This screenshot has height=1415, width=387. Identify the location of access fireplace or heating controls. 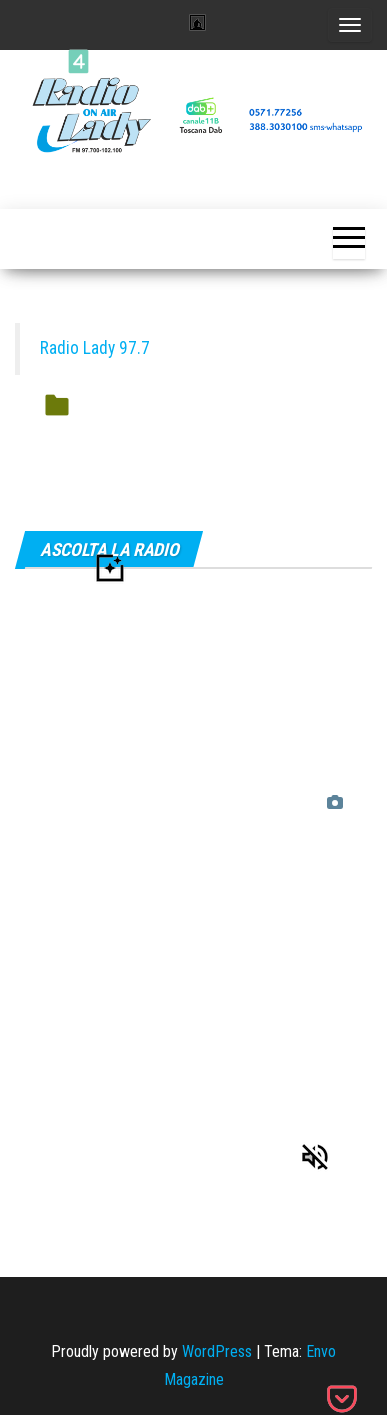
(197, 22).